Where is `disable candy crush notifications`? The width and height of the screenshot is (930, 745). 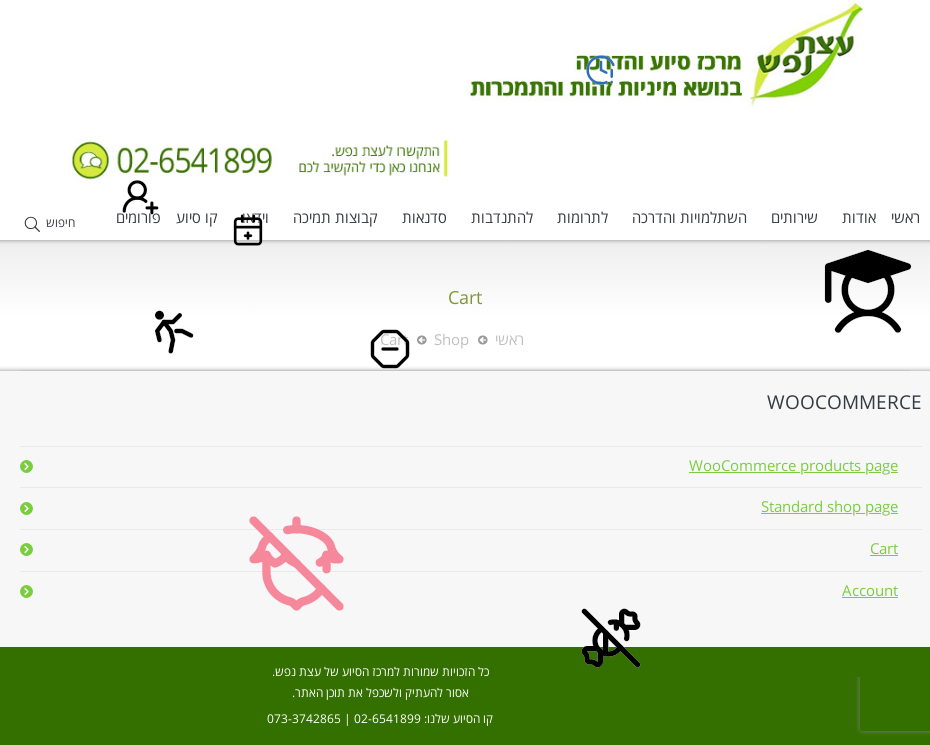
disable candy crush notifications is located at coordinates (611, 638).